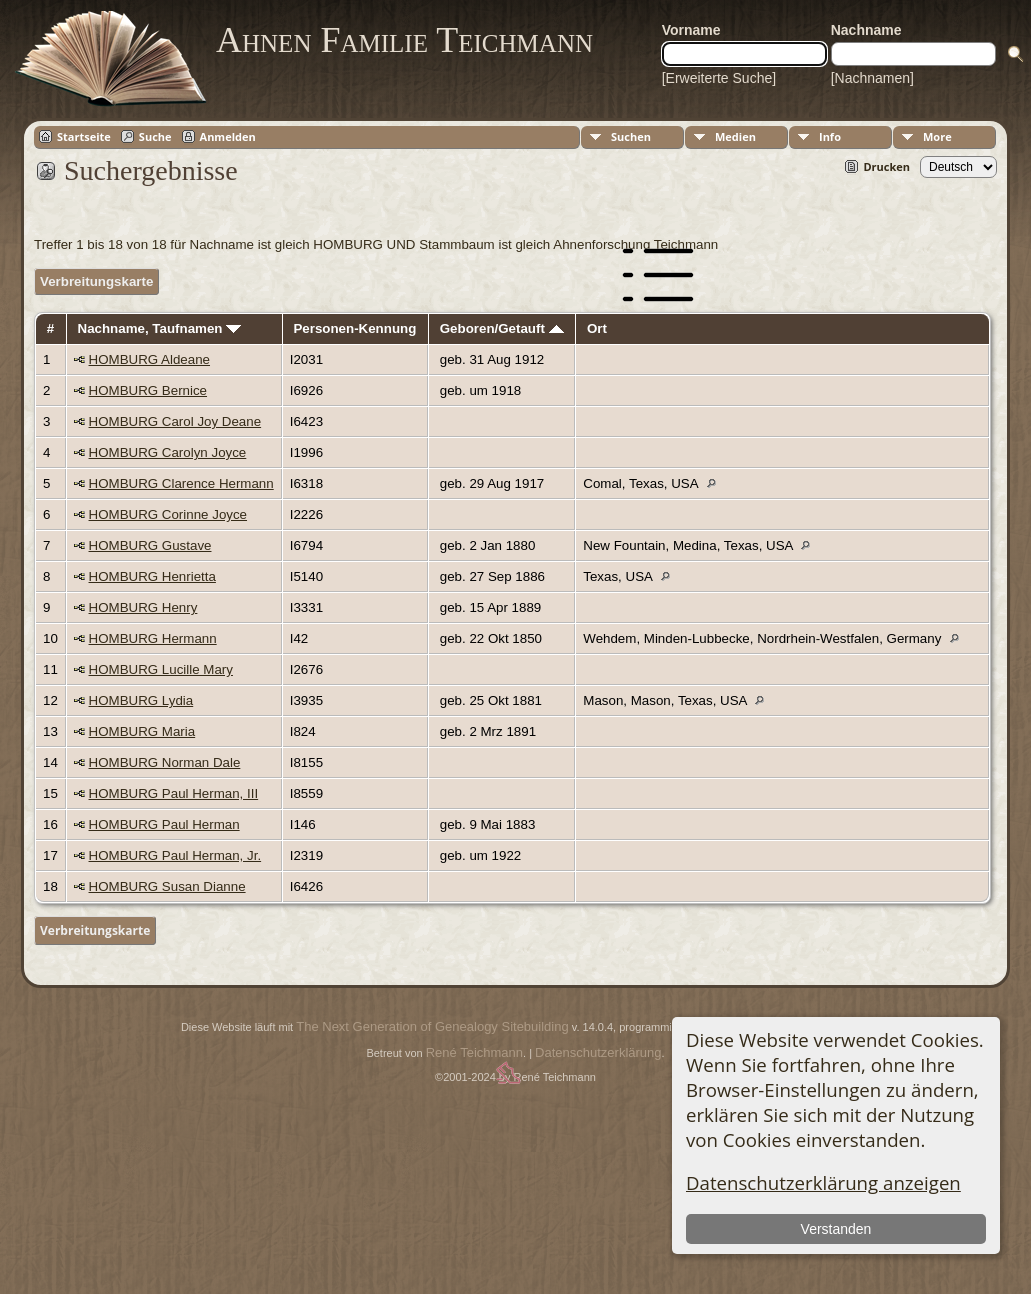  I want to click on view items in a list format, so click(658, 275).